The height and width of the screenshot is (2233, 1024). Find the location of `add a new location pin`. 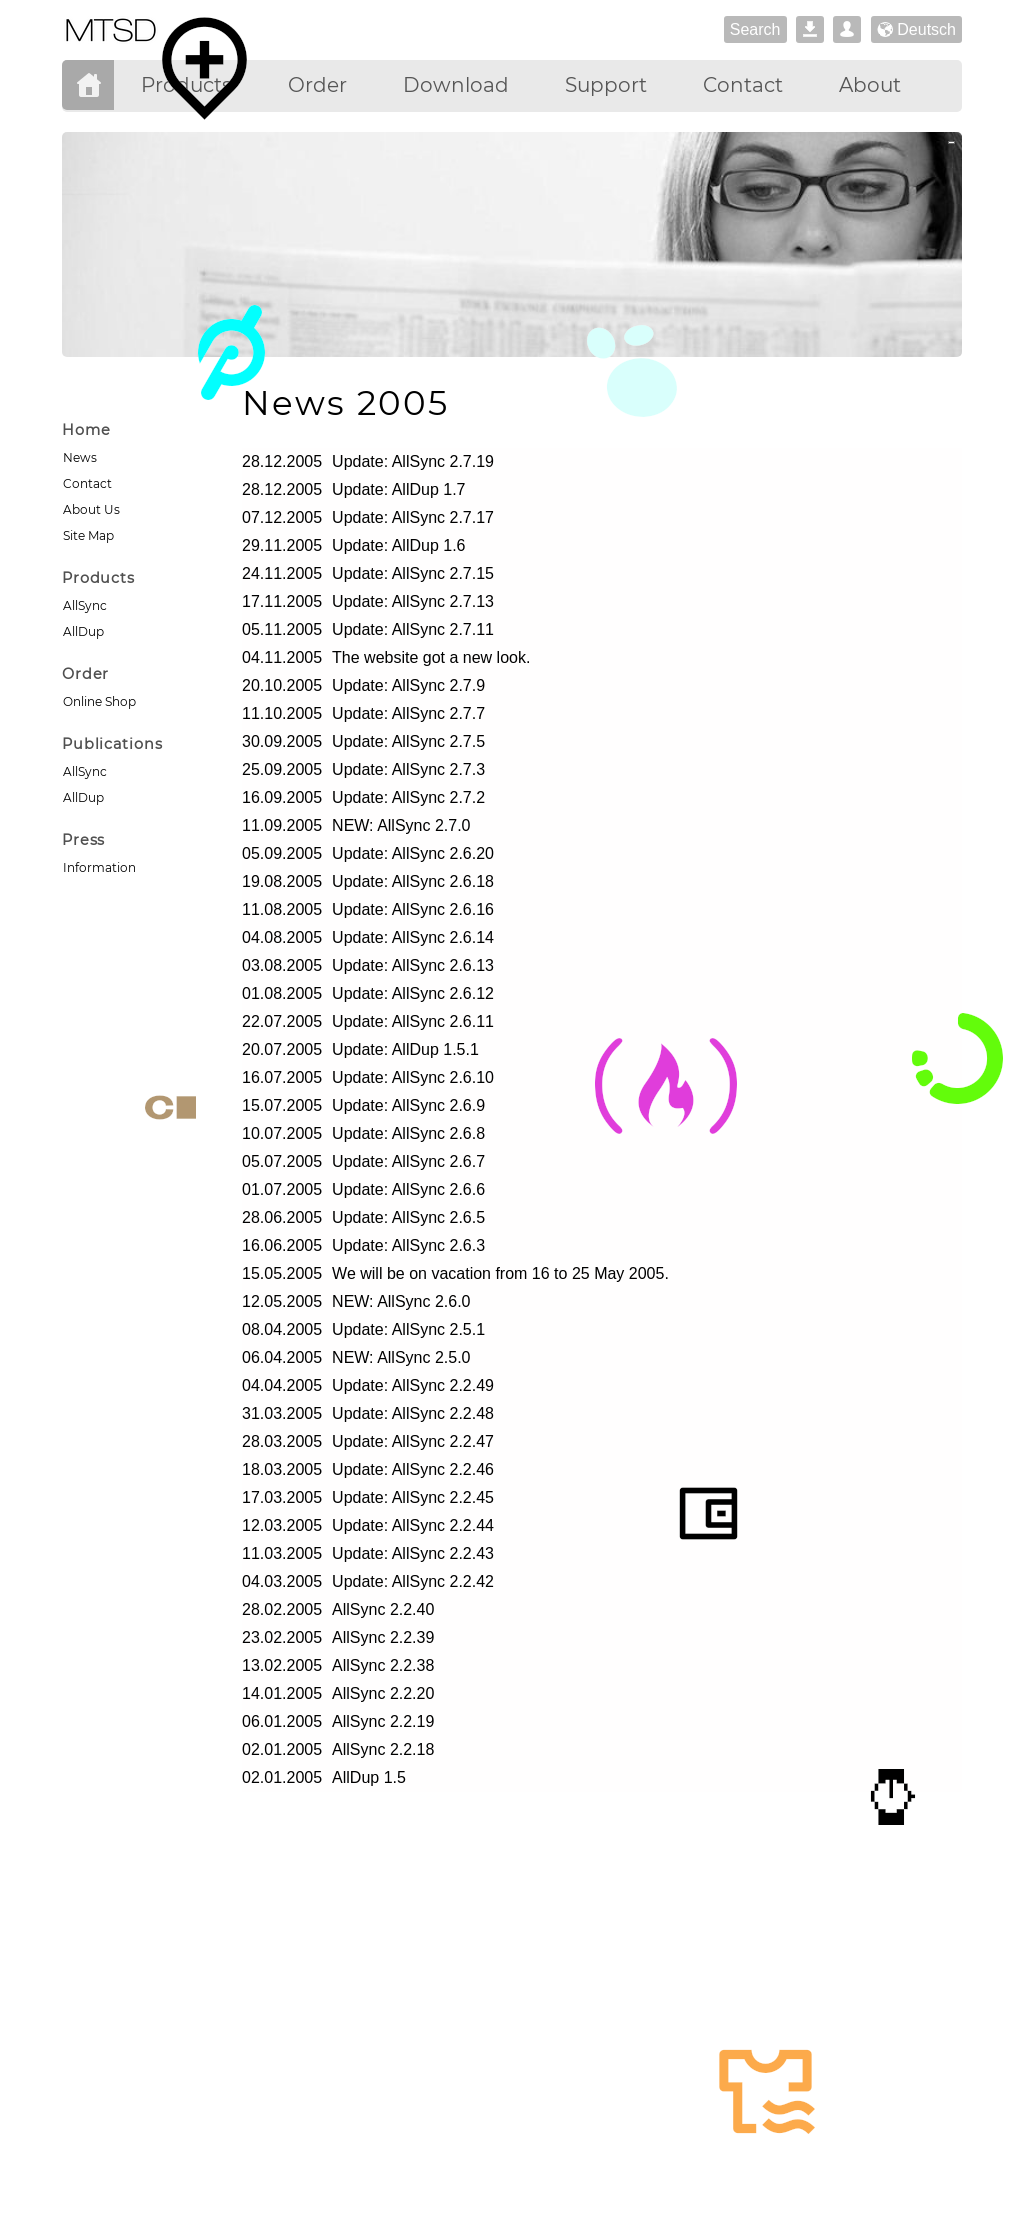

add a new location pin is located at coordinates (204, 64).